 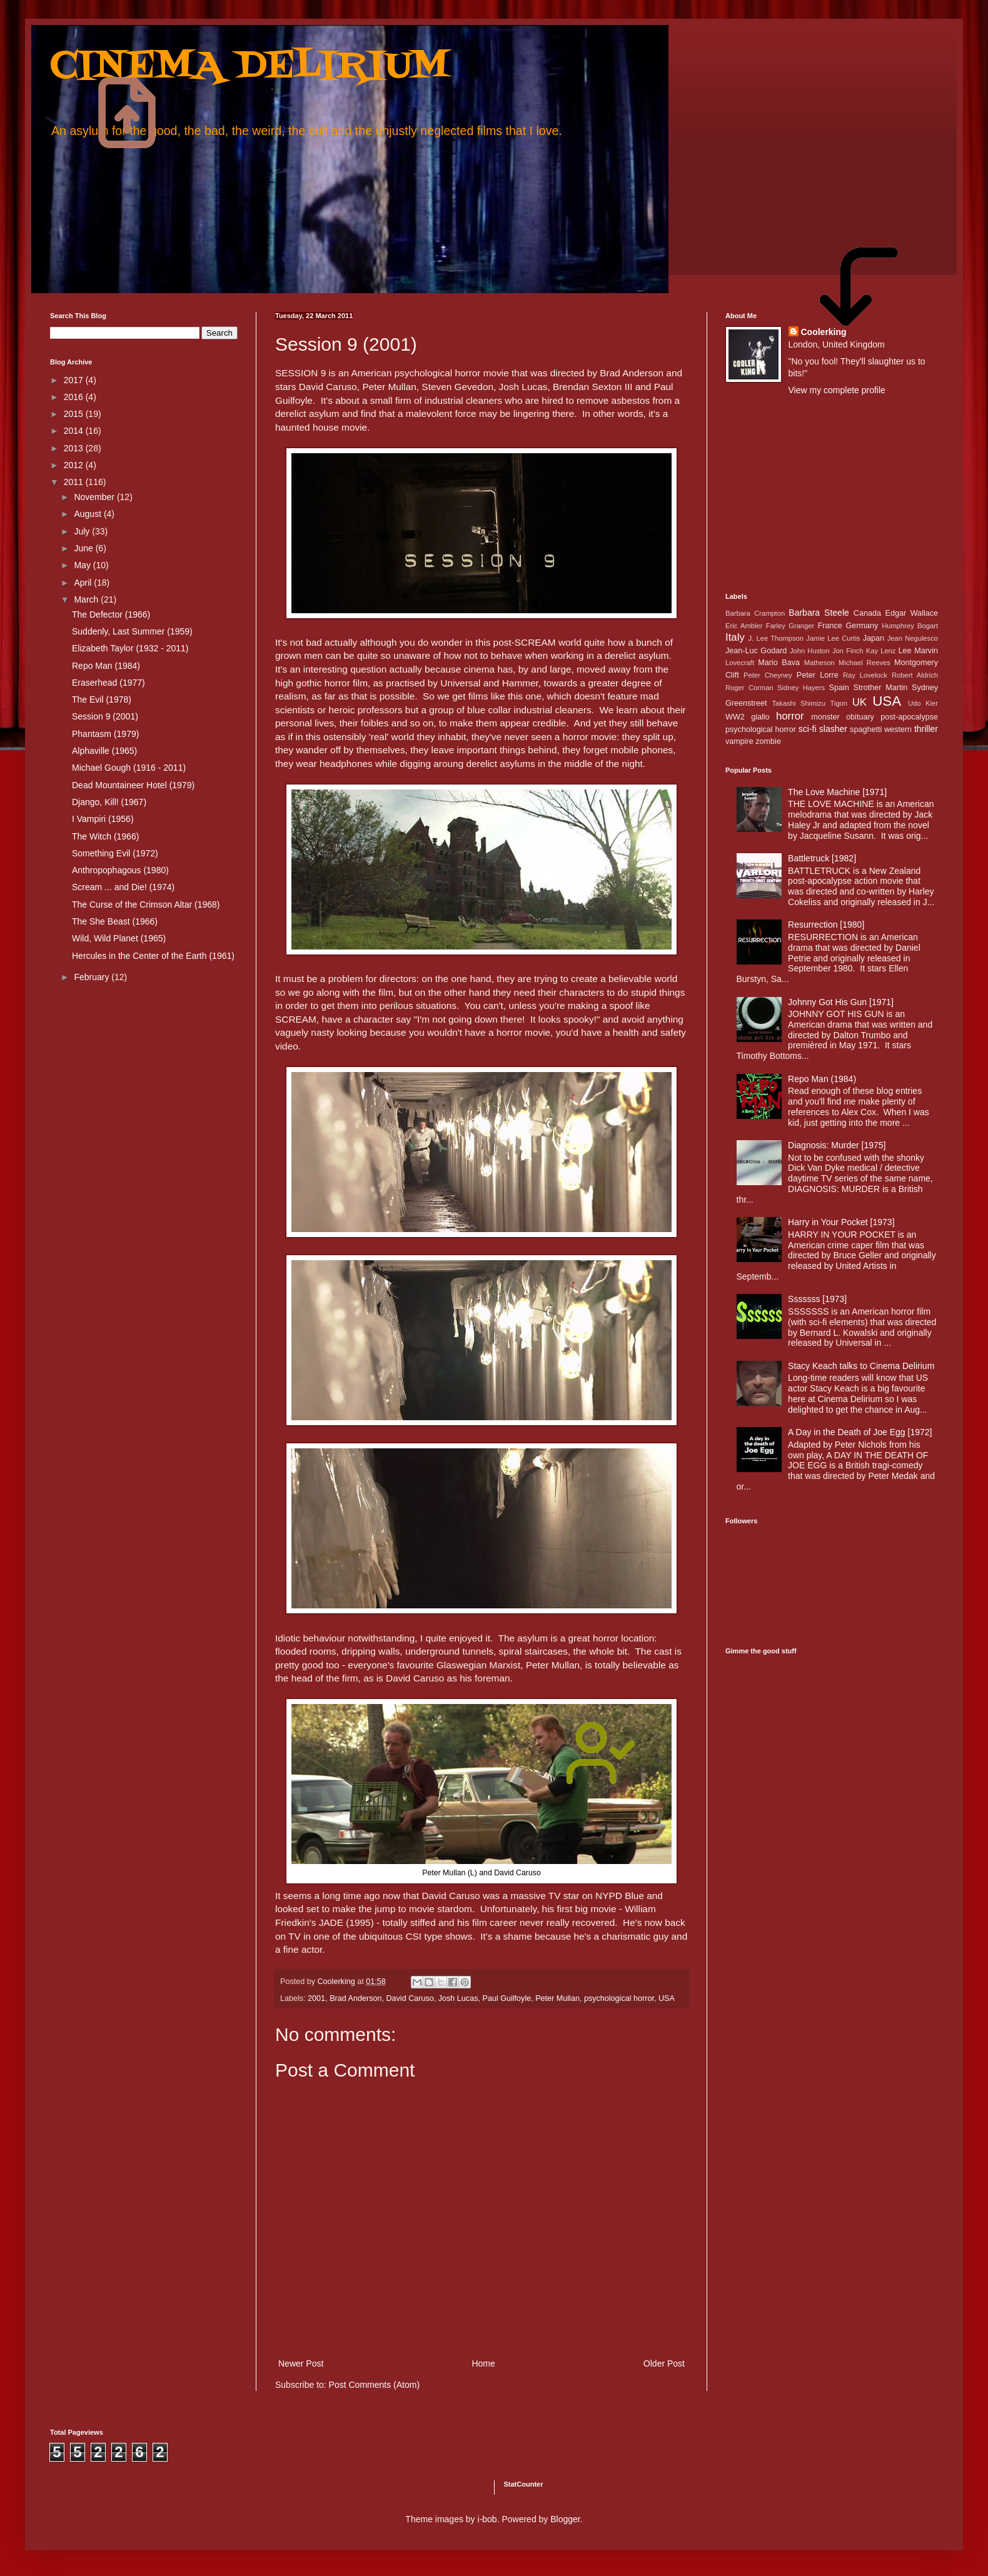 I want to click on upload a file from your device, so click(x=127, y=113).